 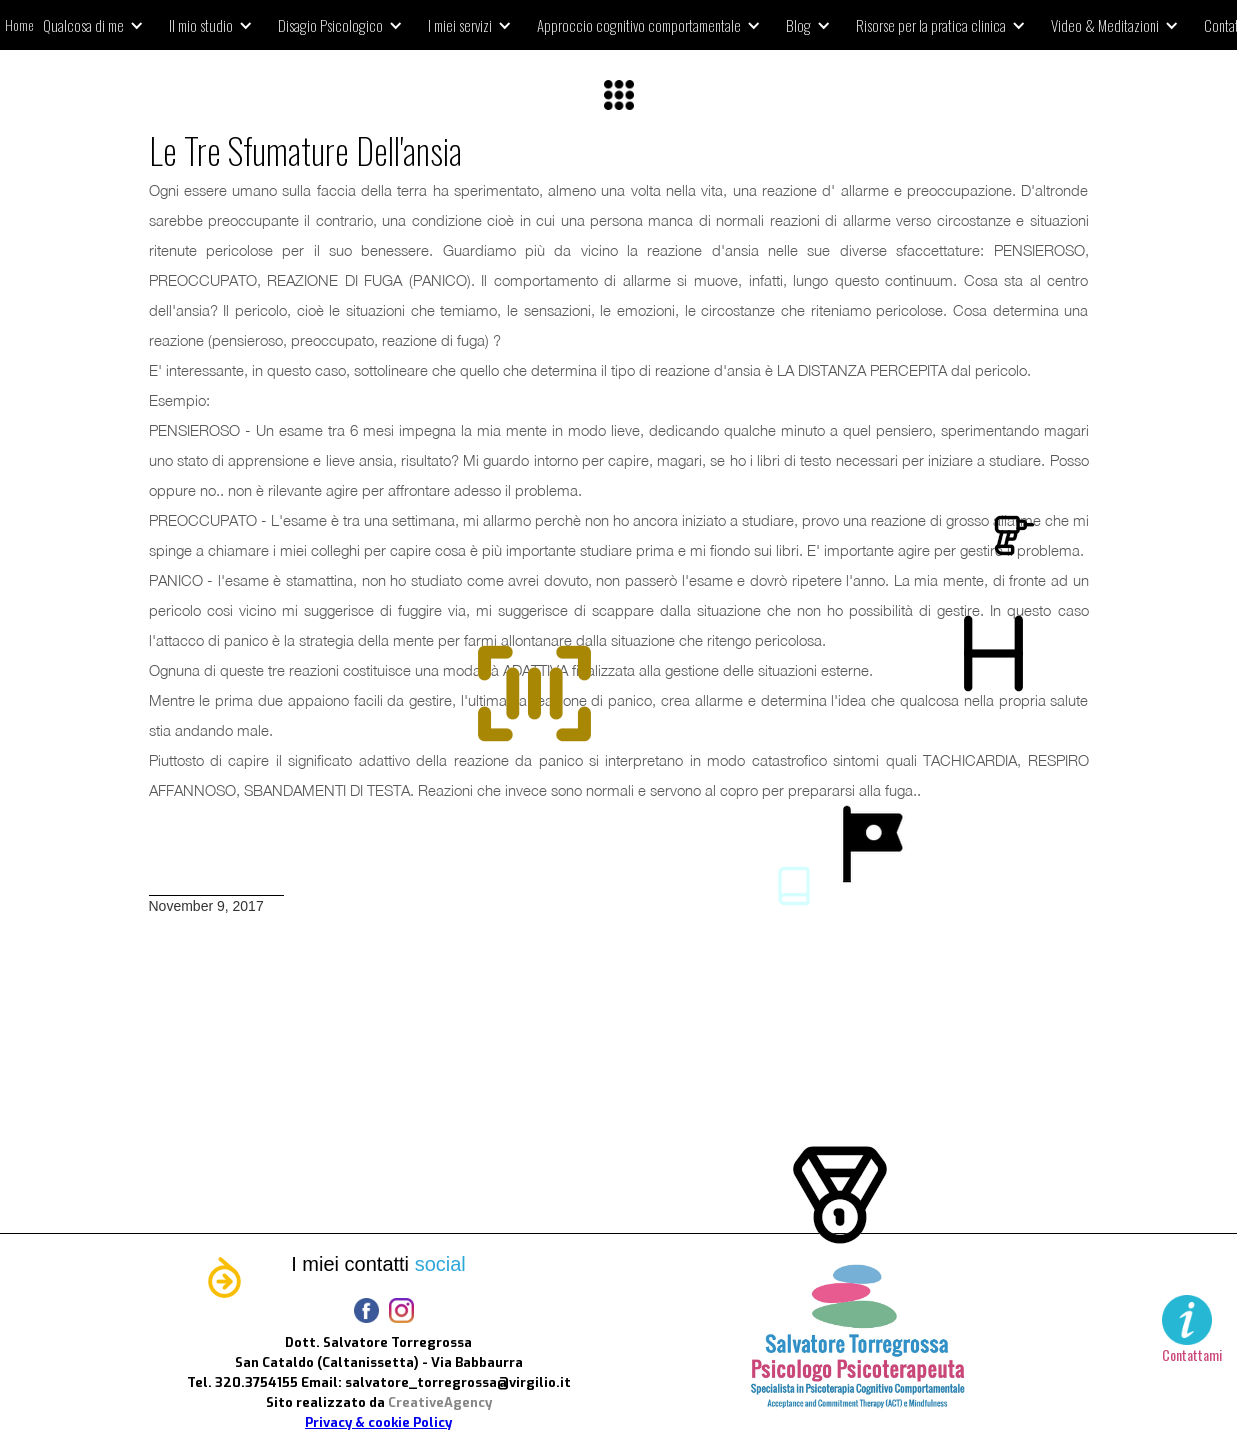 What do you see at coordinates (534, 693) in the screenshot?
I see `scan a barcode` at bounding box center [534, 693].